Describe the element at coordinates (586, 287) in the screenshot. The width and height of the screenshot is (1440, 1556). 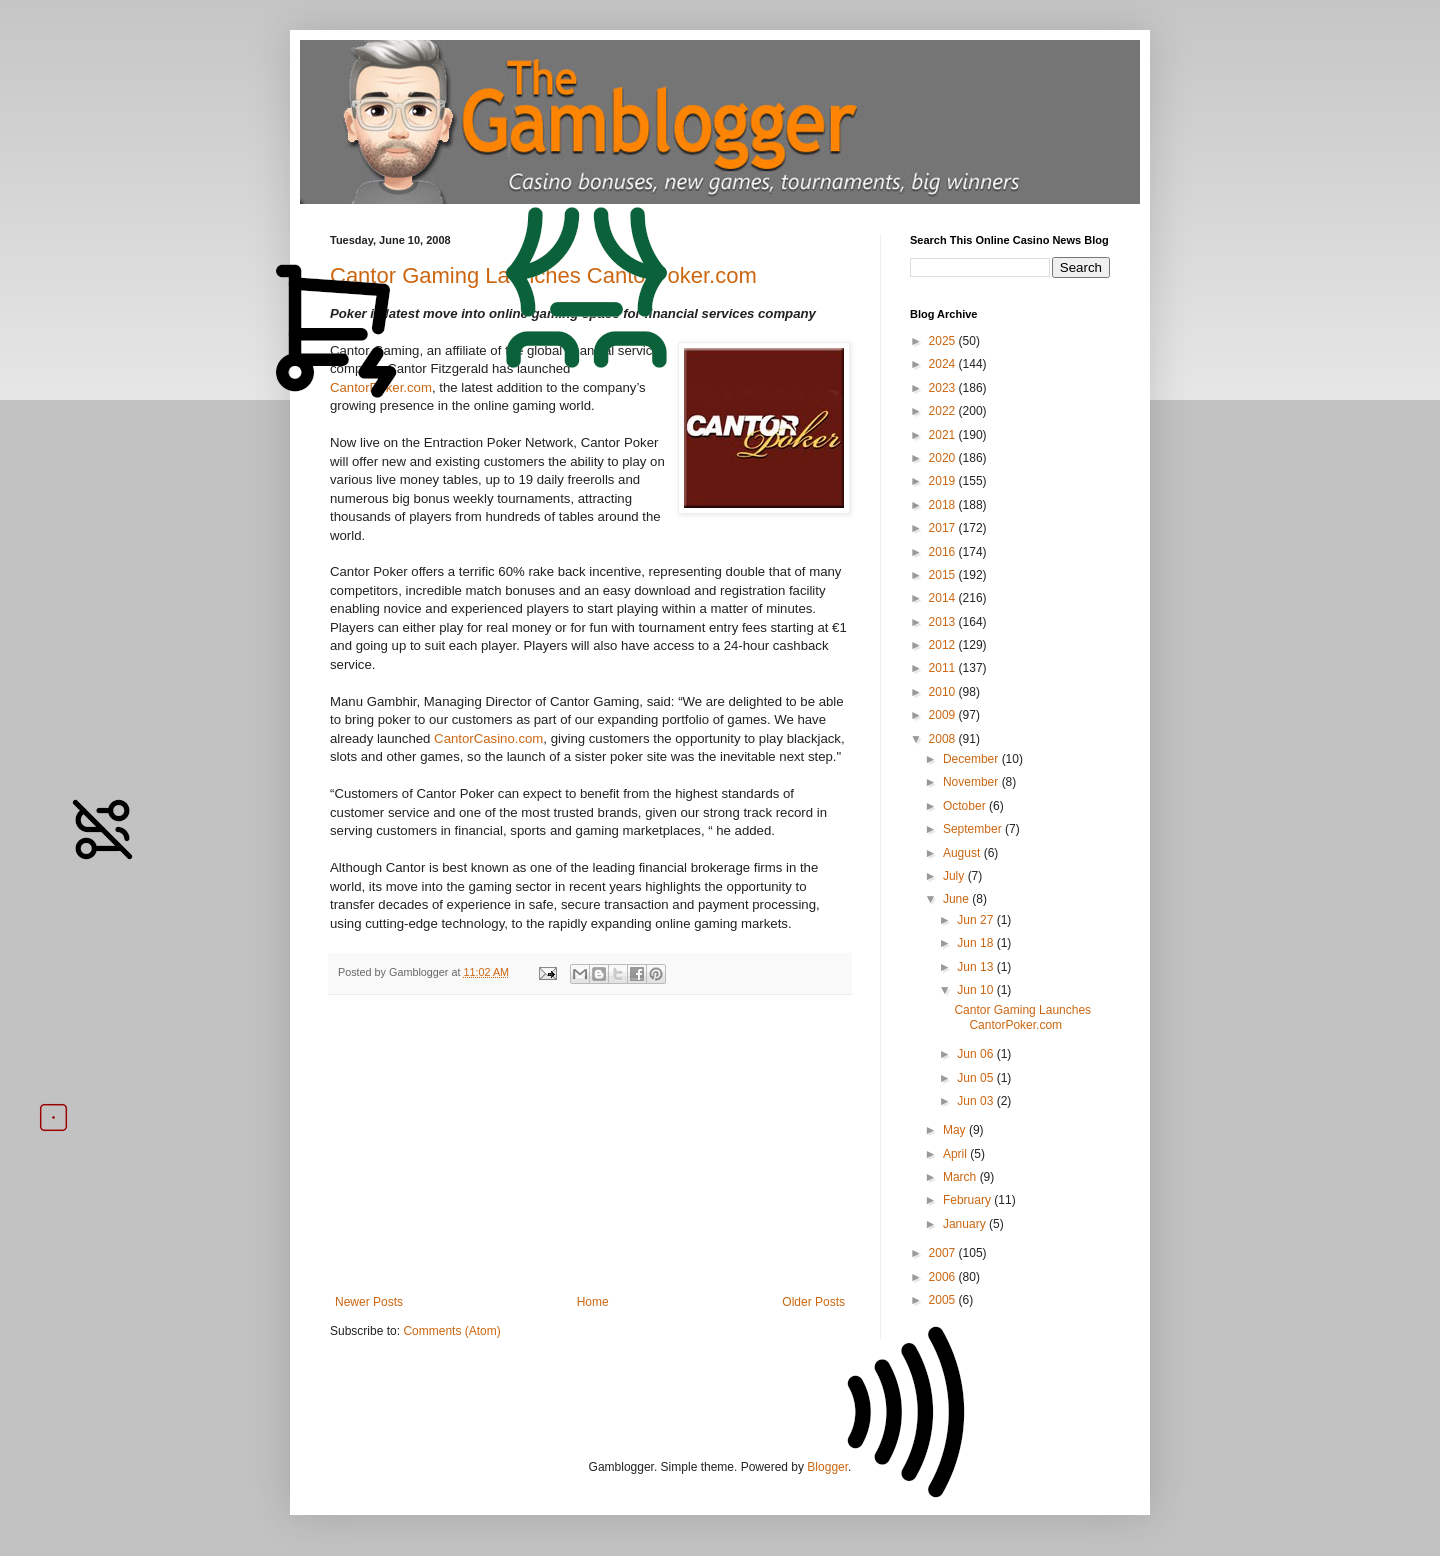
I see `access theater or cinema listings` at that location.